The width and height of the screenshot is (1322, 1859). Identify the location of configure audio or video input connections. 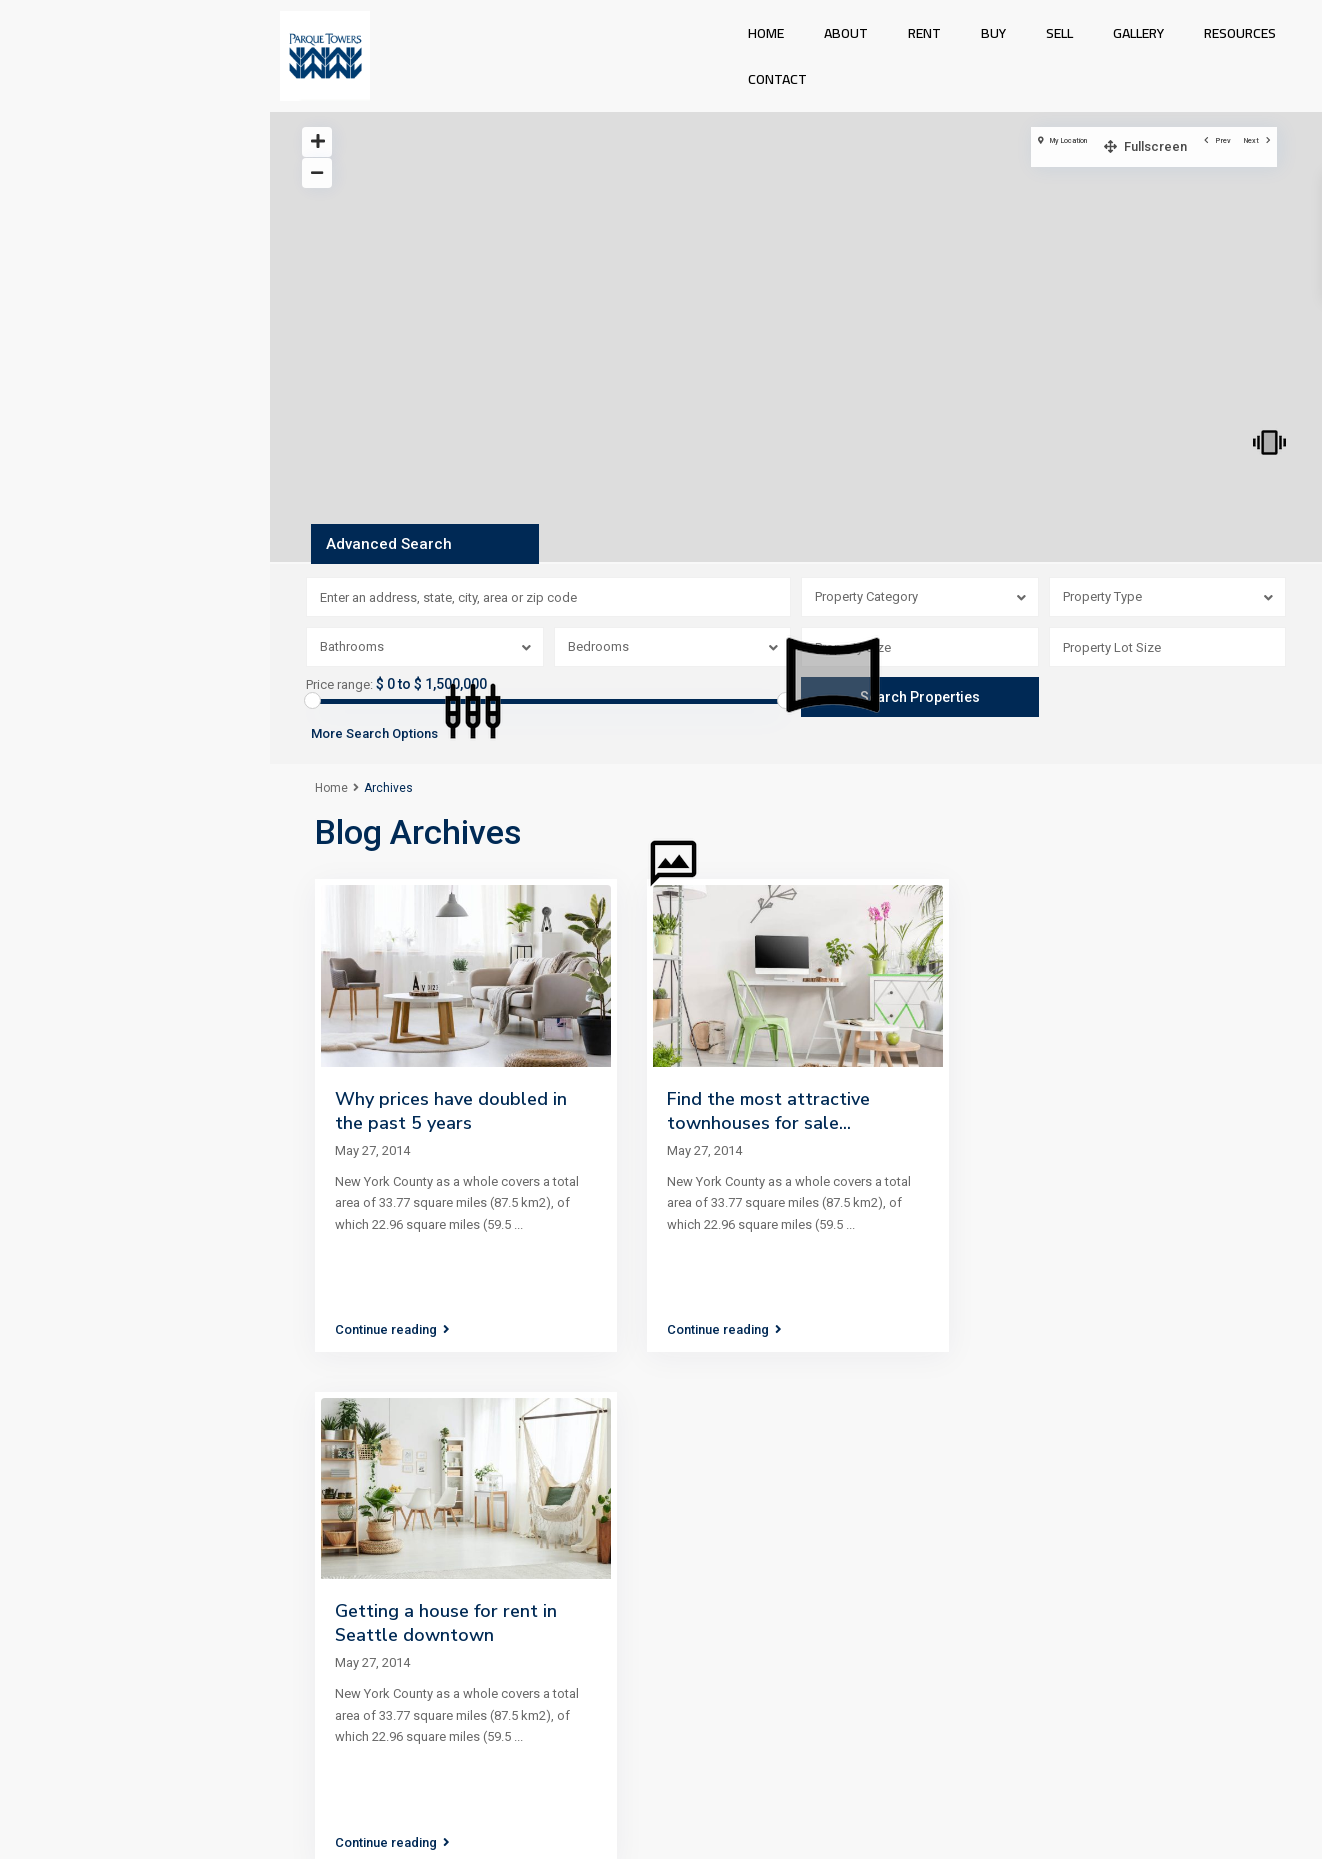
(473, 711).